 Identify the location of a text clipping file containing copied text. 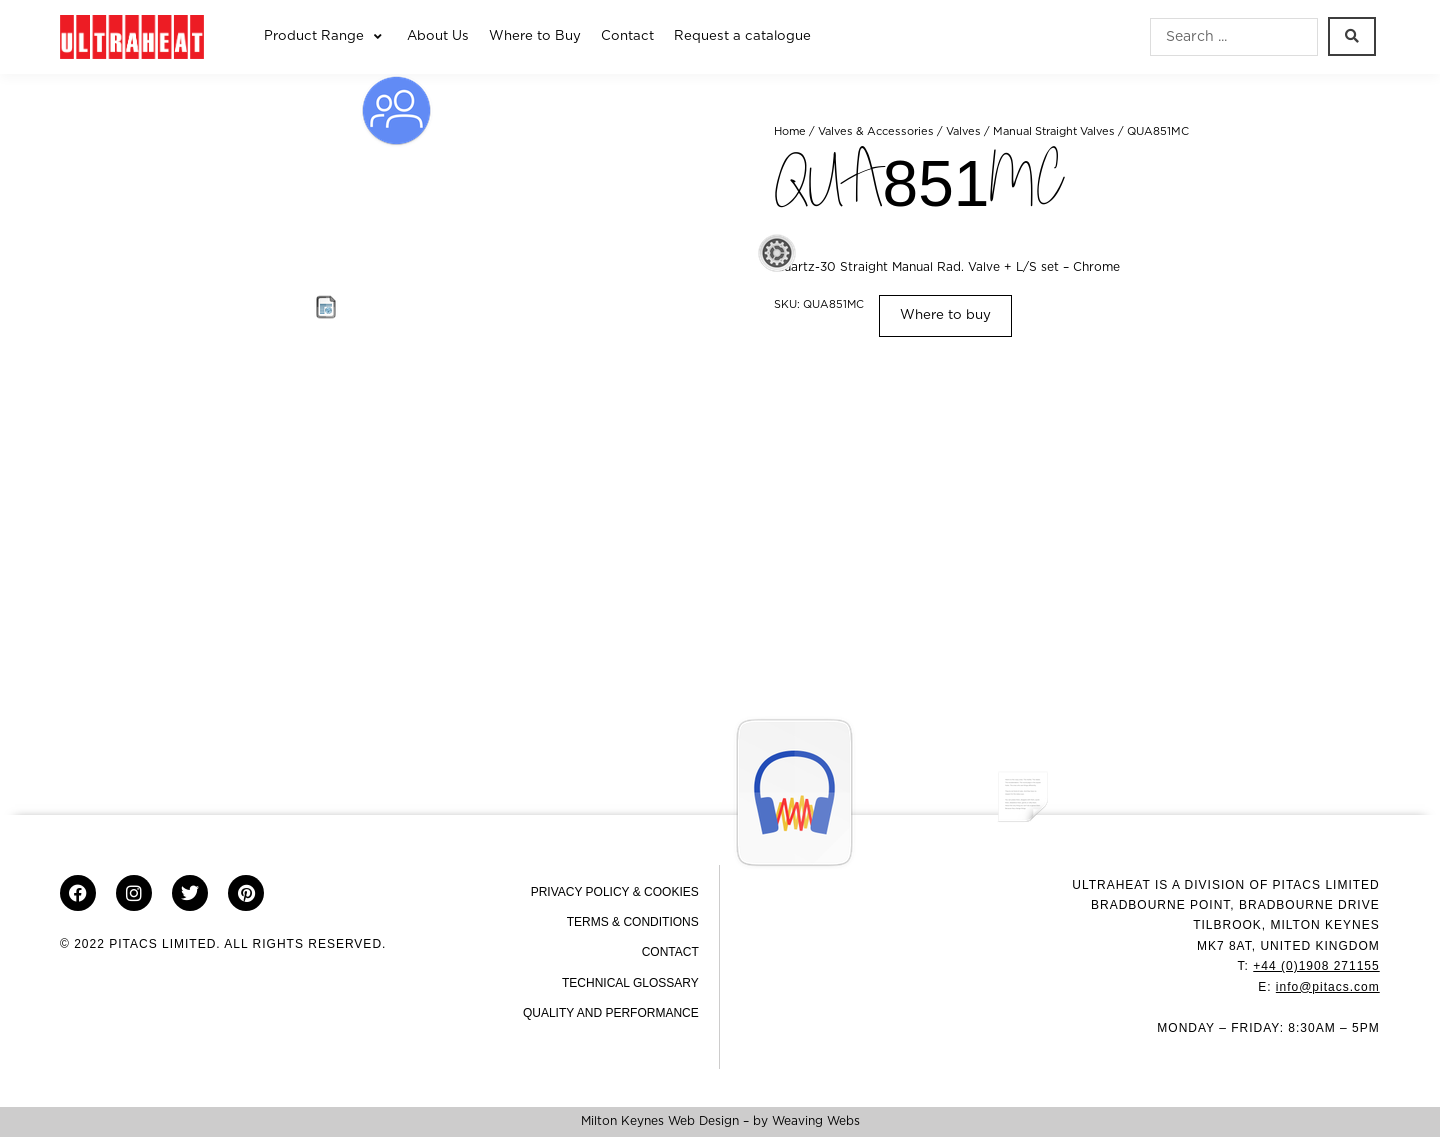
(1023, 798).